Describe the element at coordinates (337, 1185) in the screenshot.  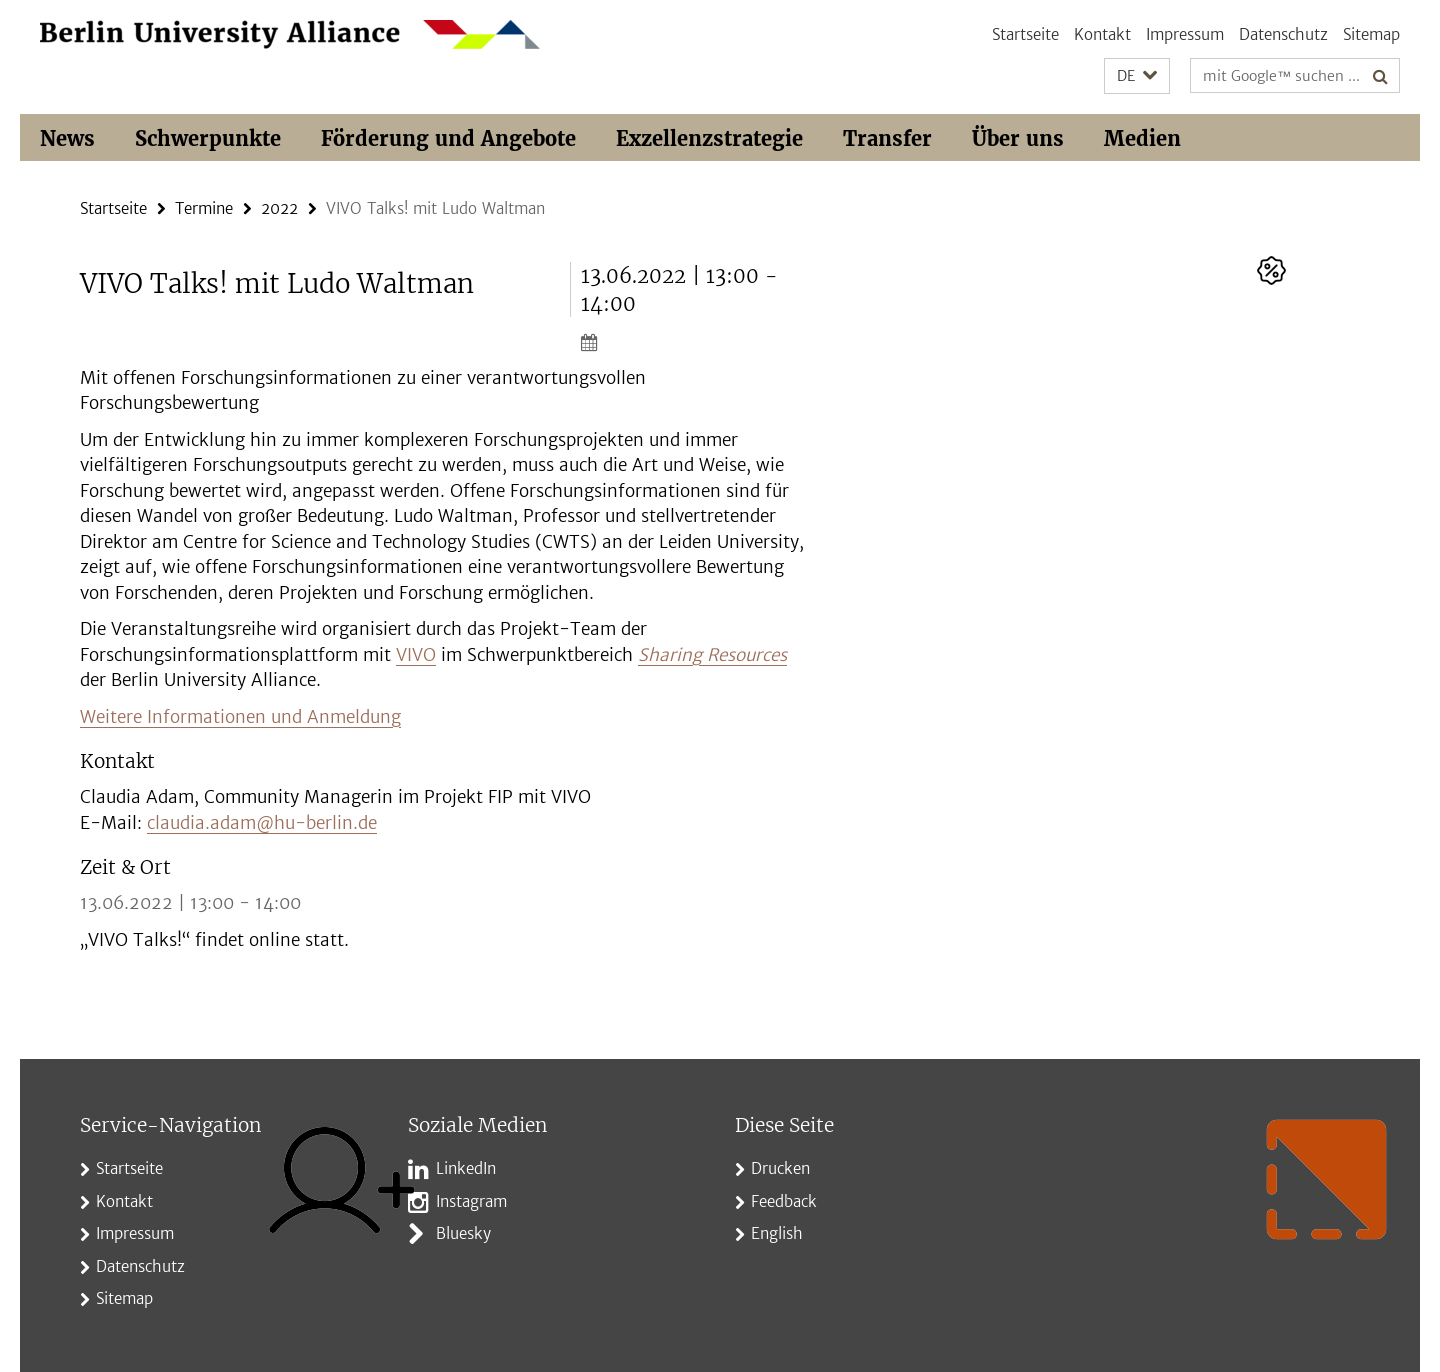
I see `add a new contact or friend` at that location.